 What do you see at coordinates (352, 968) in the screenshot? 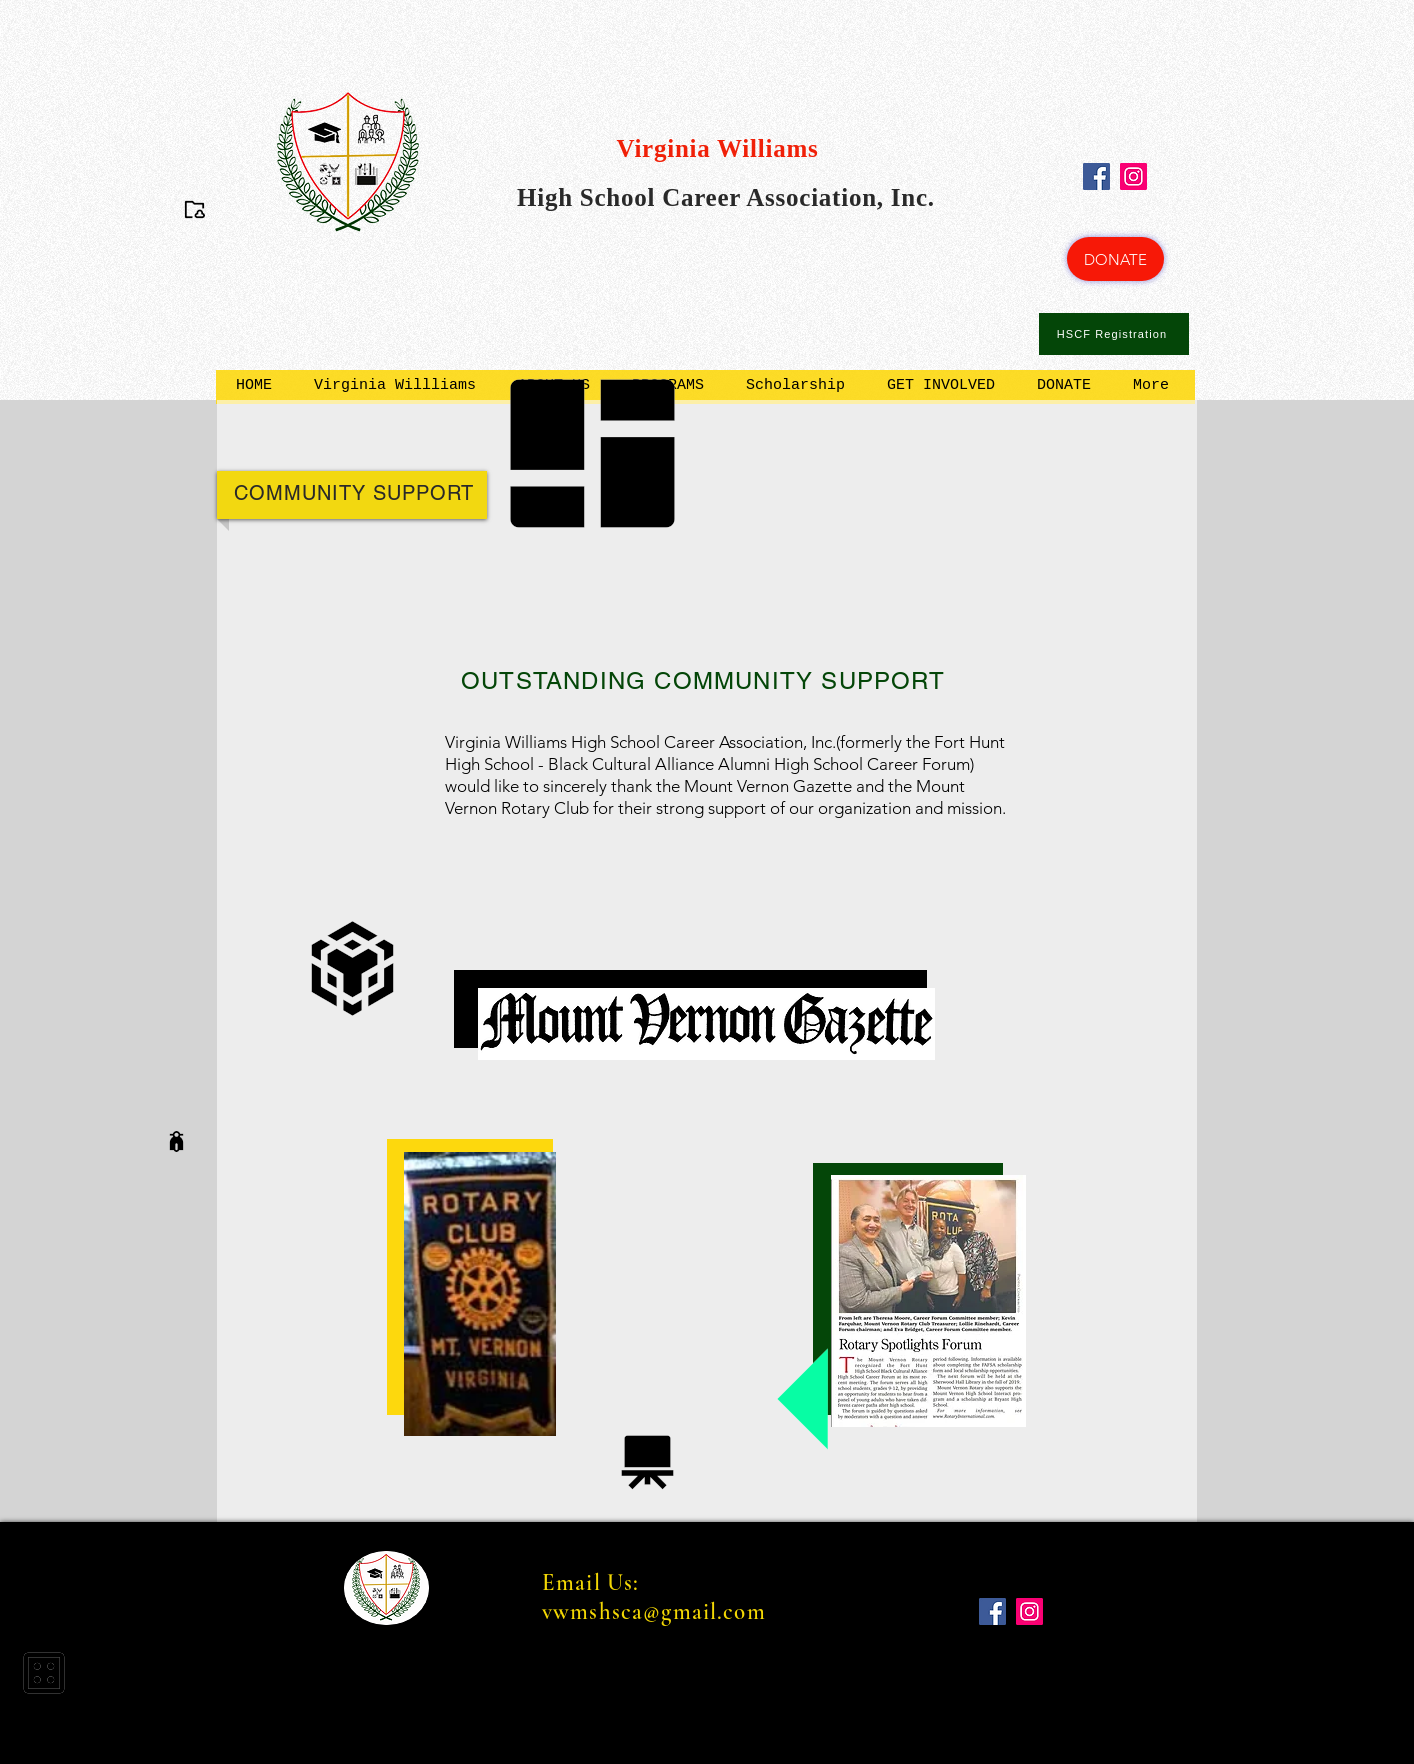
I see `binance coin (BNB) cryptocurrency logo` at bounding box center [352, 968].